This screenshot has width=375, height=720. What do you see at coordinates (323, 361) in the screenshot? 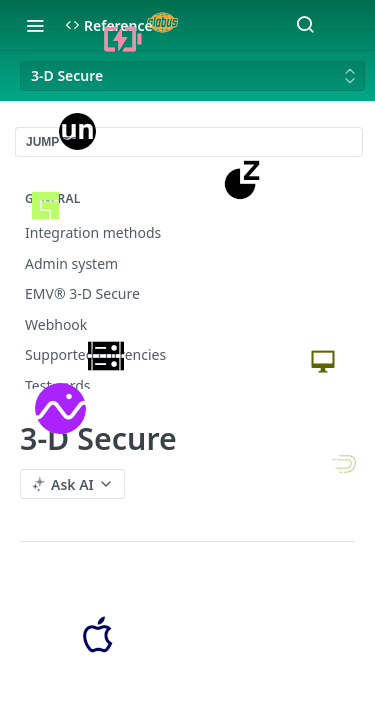
I see `mac desktop or imac device` at bounding box center [323, 361].